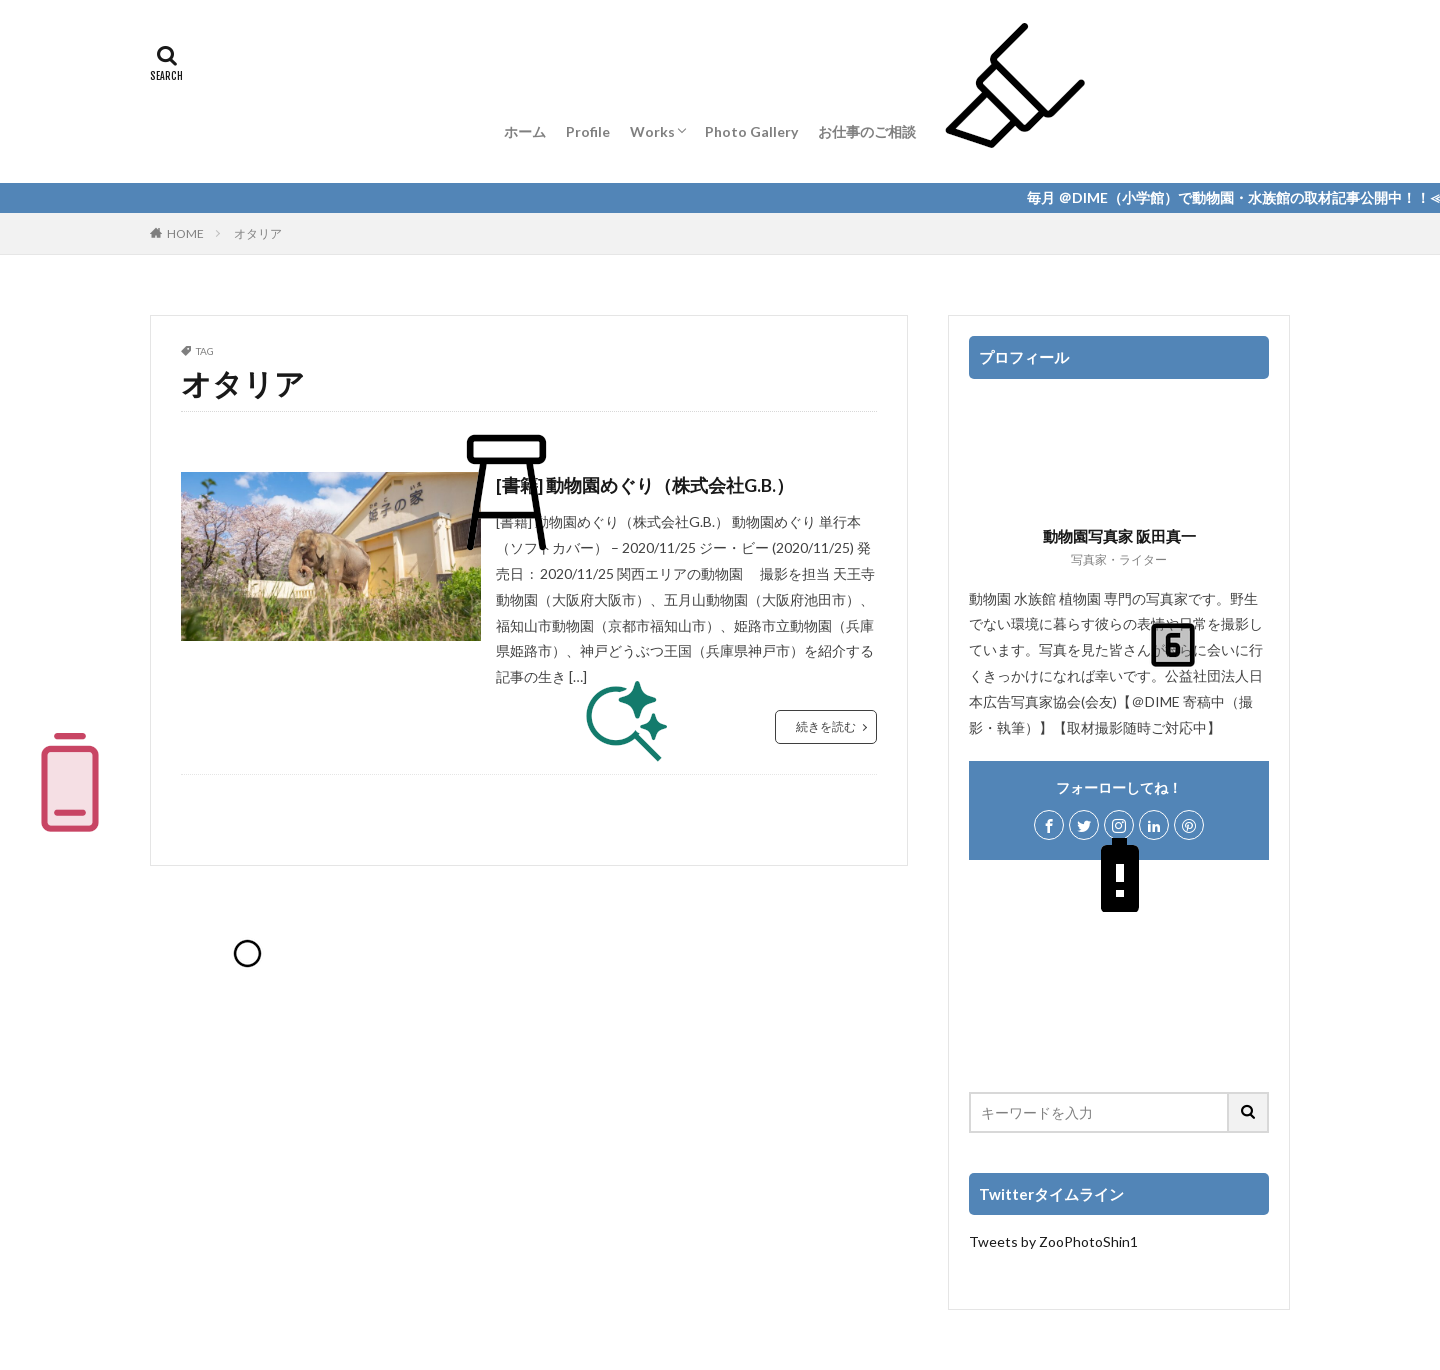 Image resolution: width=1440 pixels, height=1370 pixels. I want to click on indicates an unselected or empty state, so click(247, 953).